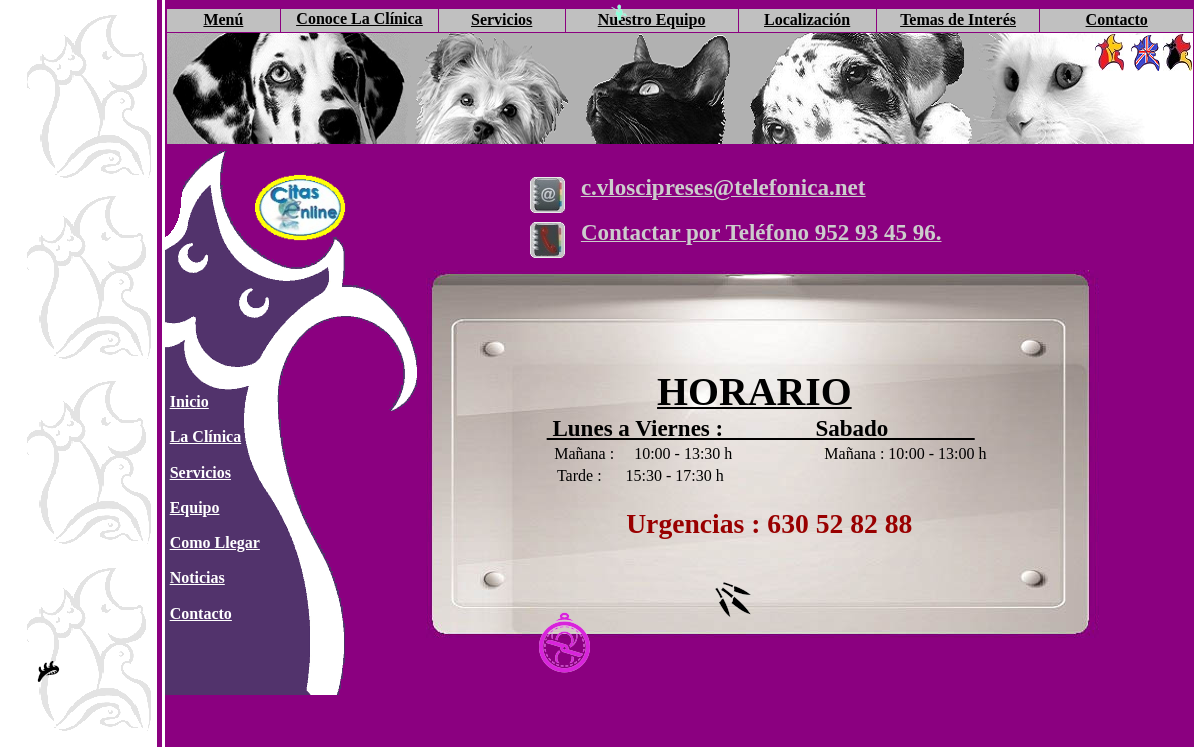 The height and width of the screenshot is (747, 1194). What do you see at coordinates (619, 12) in the screenshot?
I see `indicates a piercing or stabbing attack in a game` at bounding box center [619, 12].